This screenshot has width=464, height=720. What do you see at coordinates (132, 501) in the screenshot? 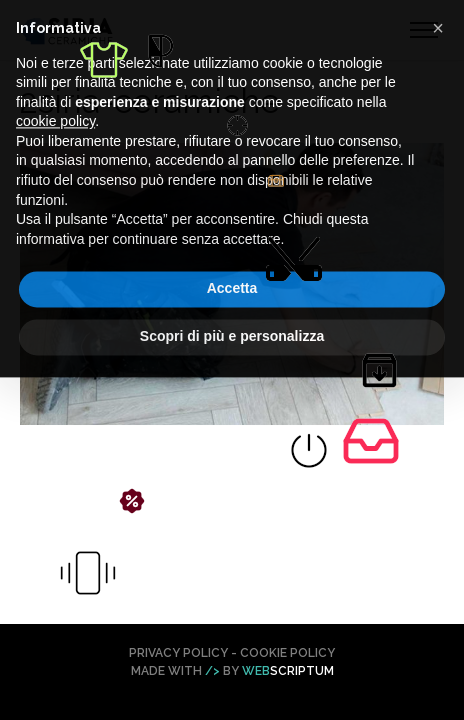
I see `view available discounts or promotions` at bounding box center [132, 501].